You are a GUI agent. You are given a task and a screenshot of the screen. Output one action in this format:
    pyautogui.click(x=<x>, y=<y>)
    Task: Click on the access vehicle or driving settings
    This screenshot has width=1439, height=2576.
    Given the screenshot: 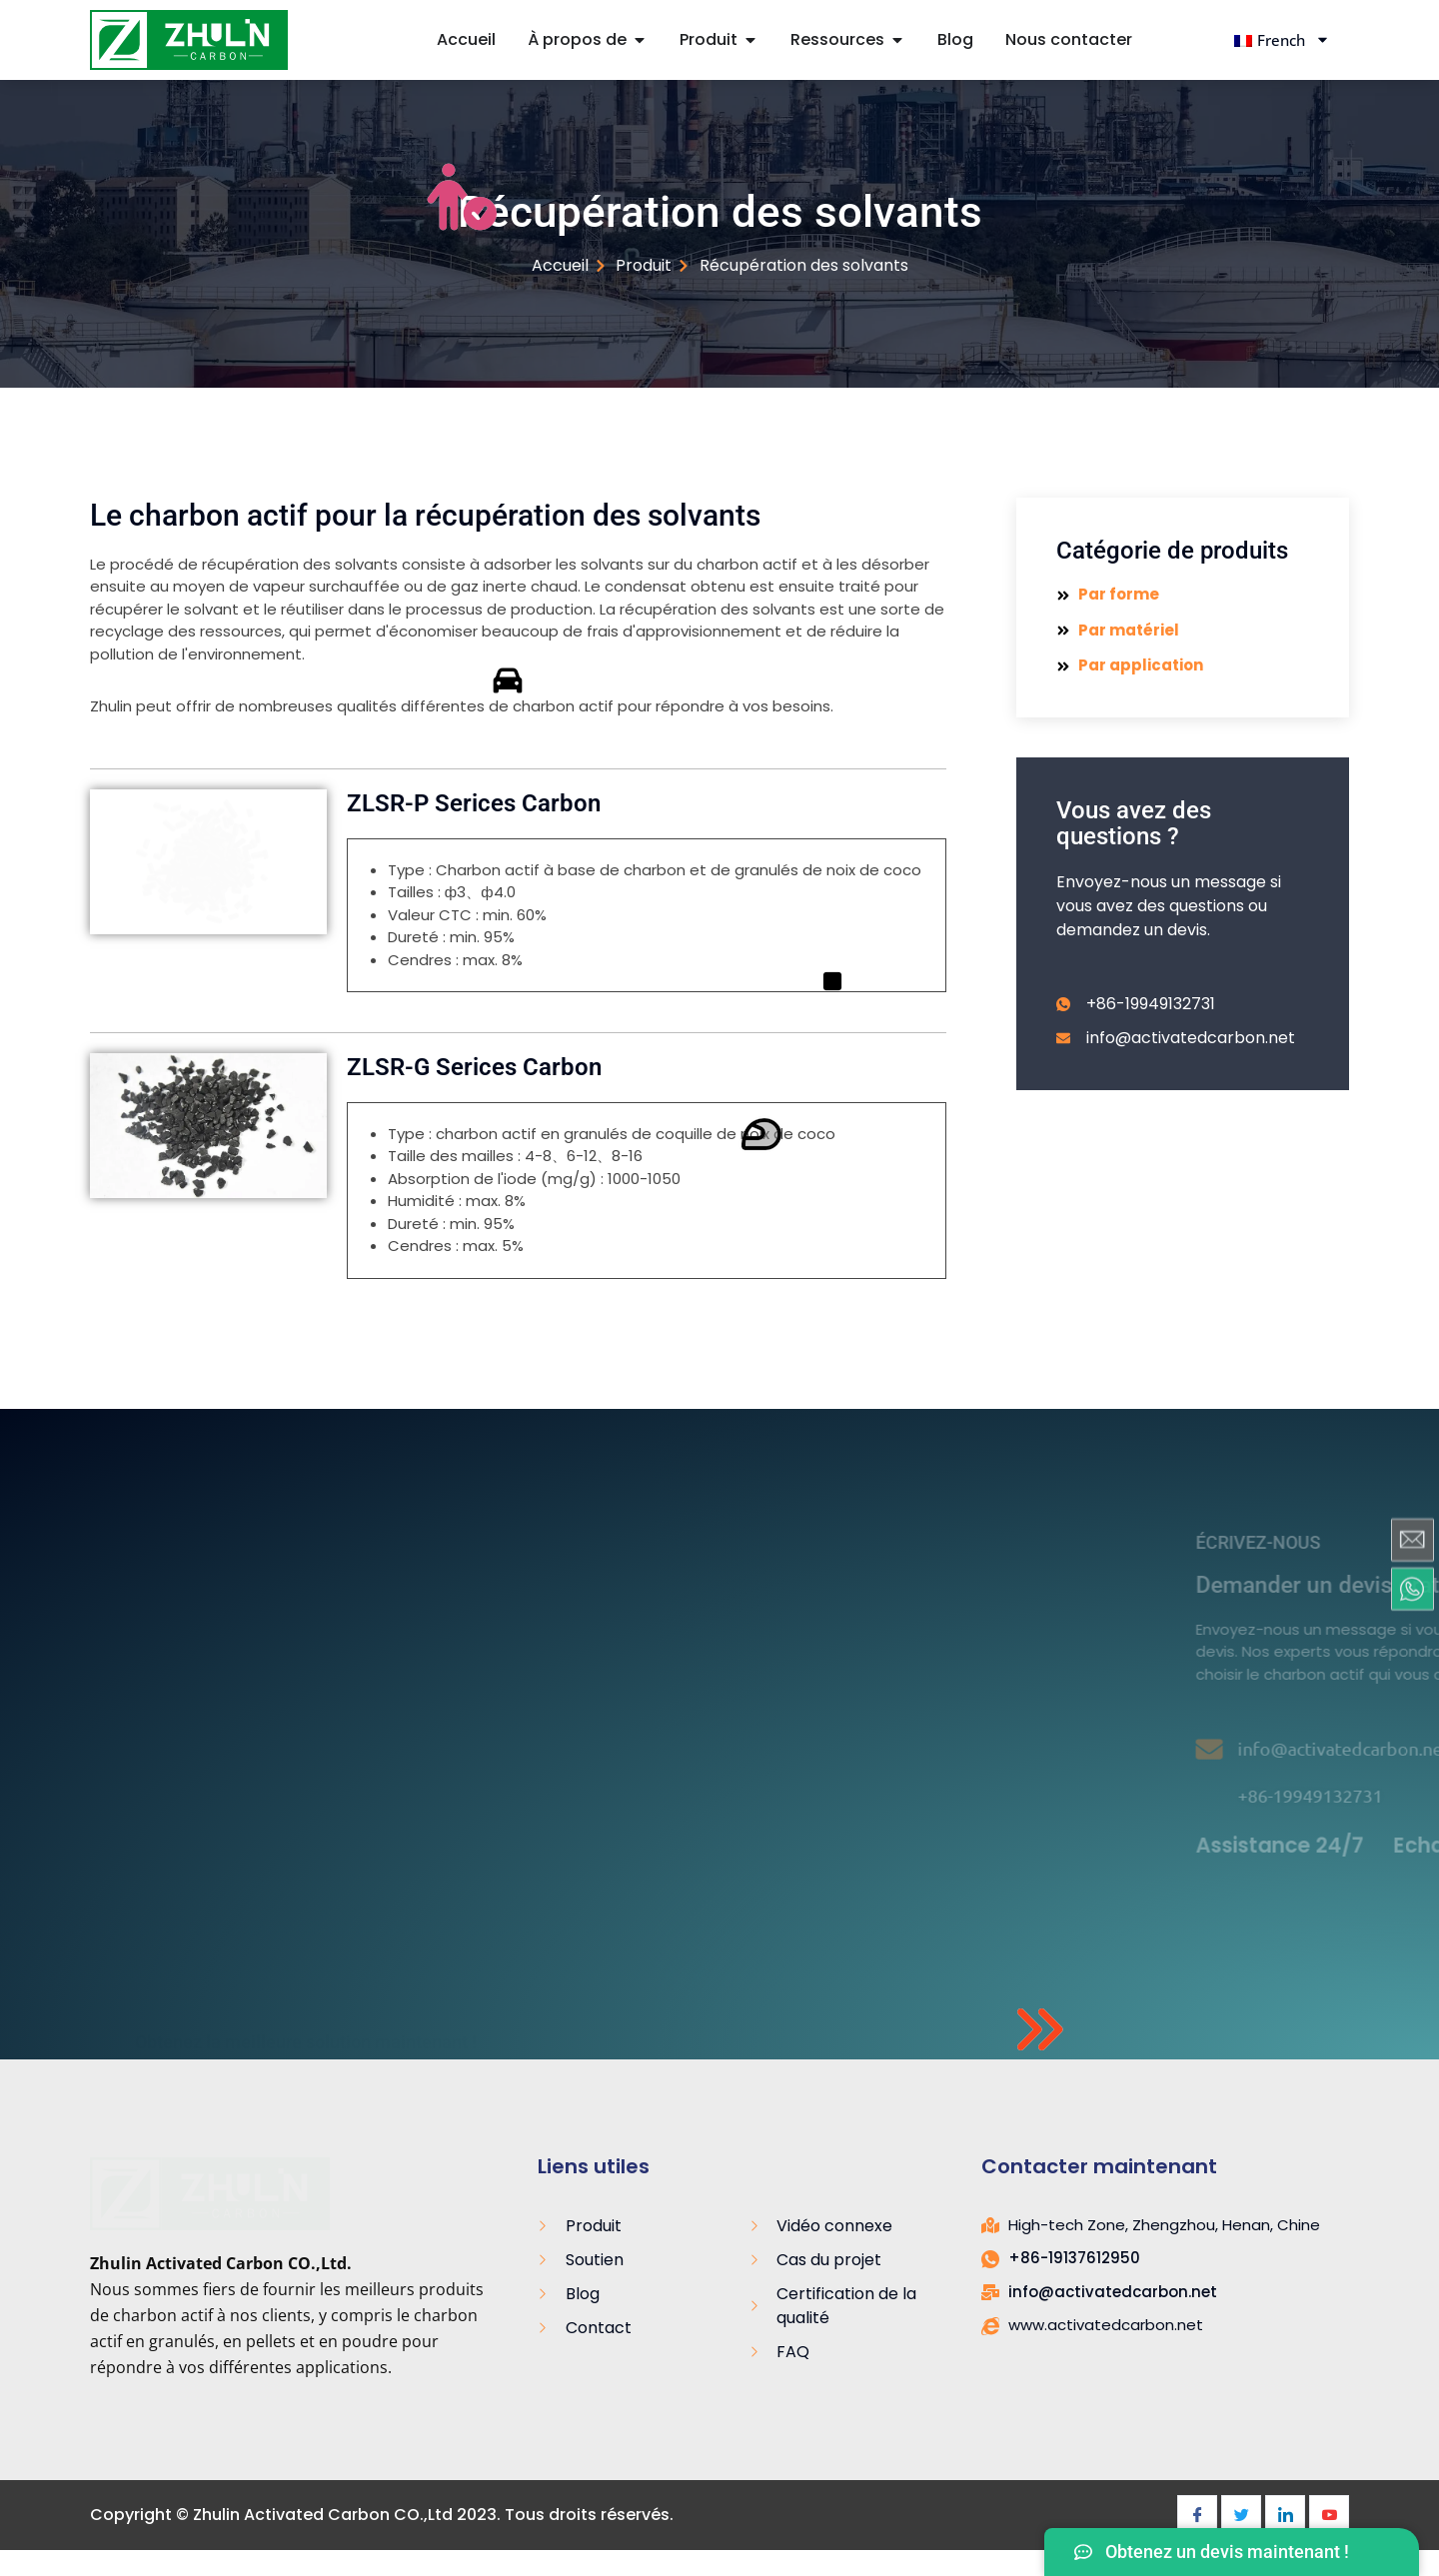 What is the action you would take?
    pyautogui.click(x=508, y=680)
    